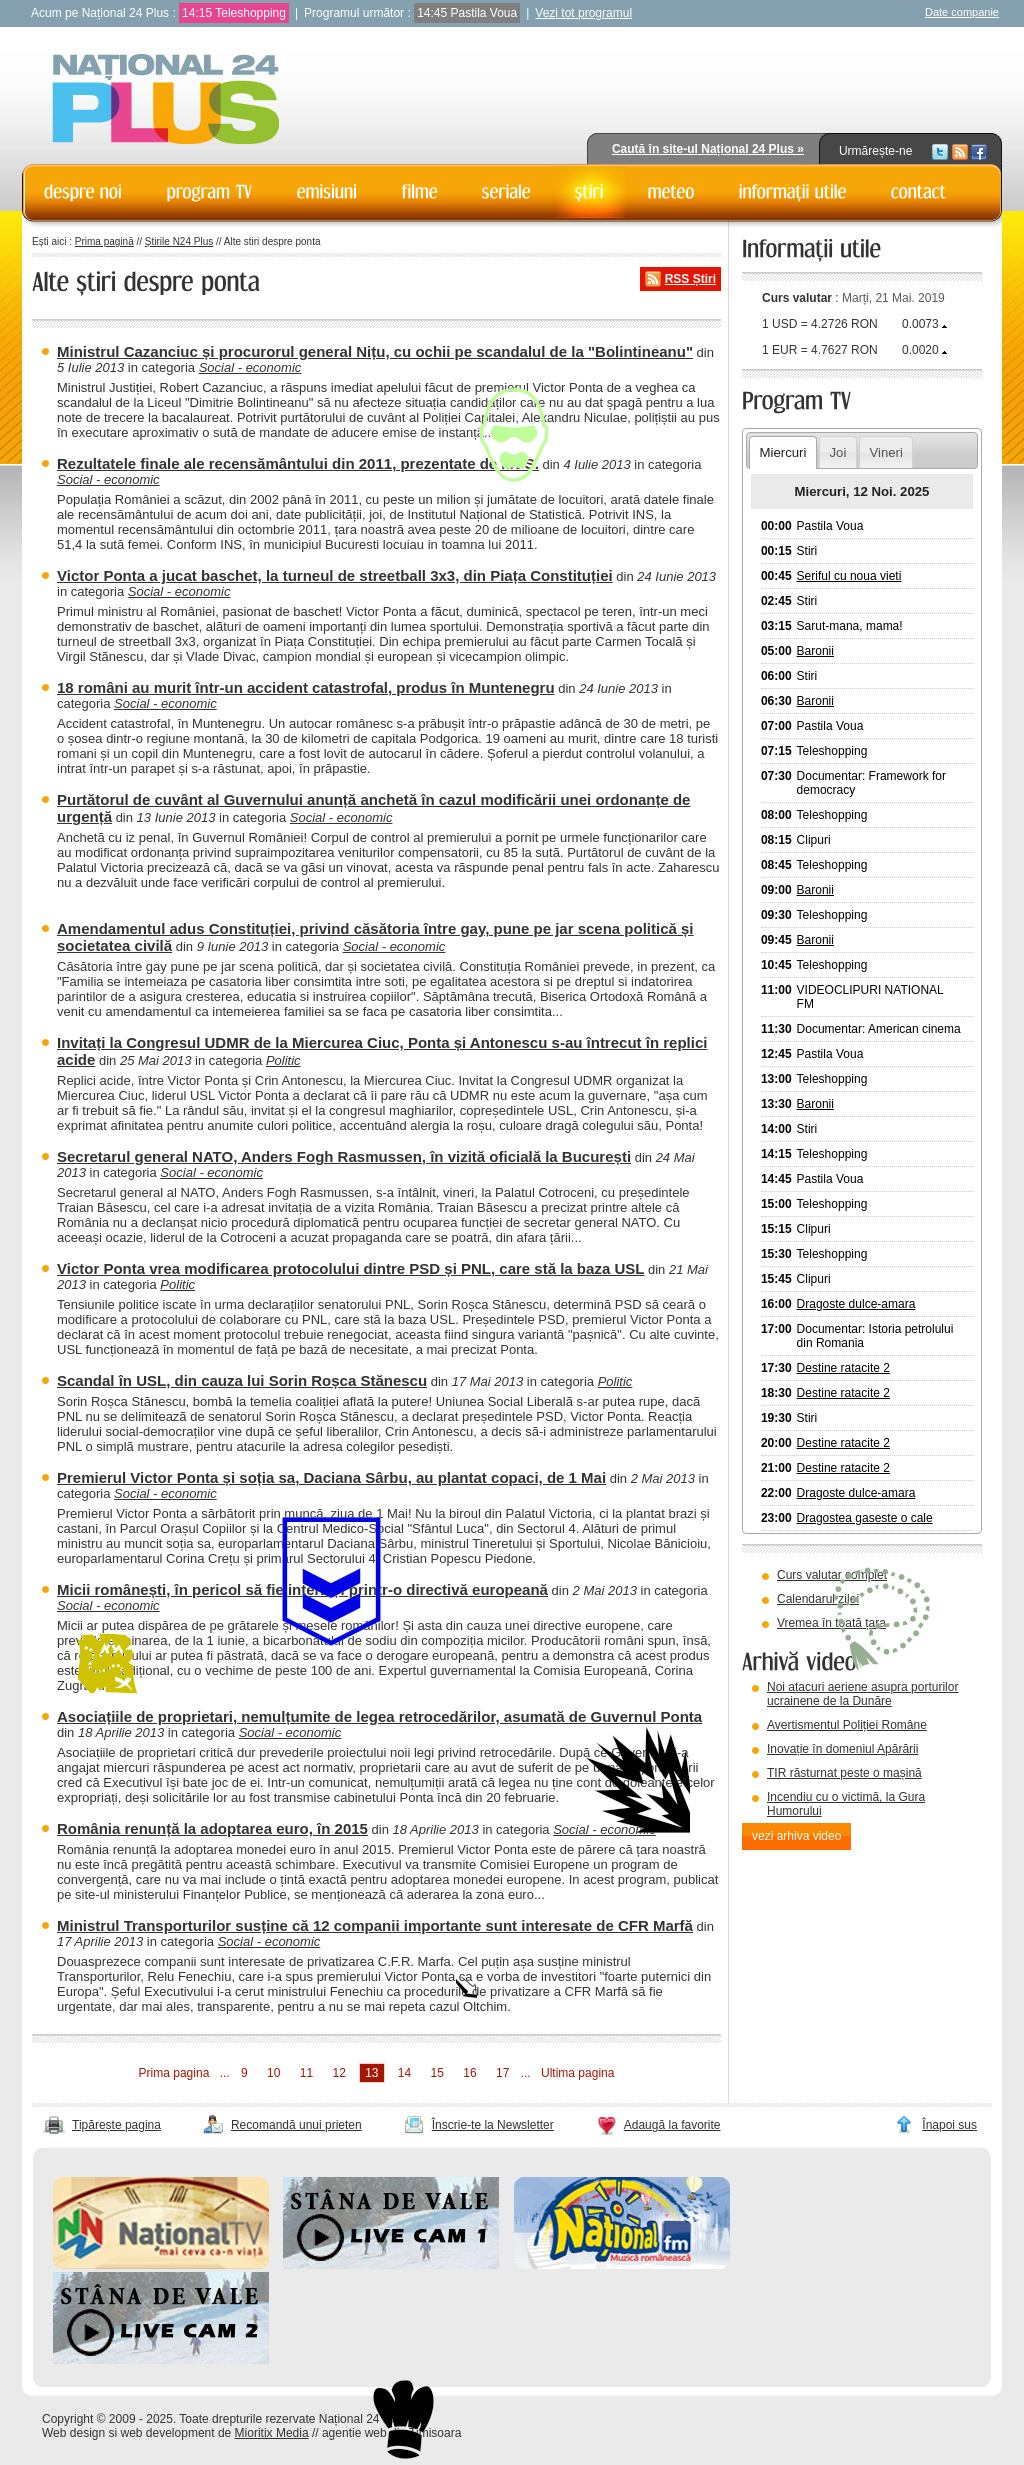 The height and width of the screenshot is (2465, 1024). What do you see at coordinates (331, 1581) in the screenshot?
I see `indicates rank level 2 or sergeant status` at bounding box center [331, 1581].